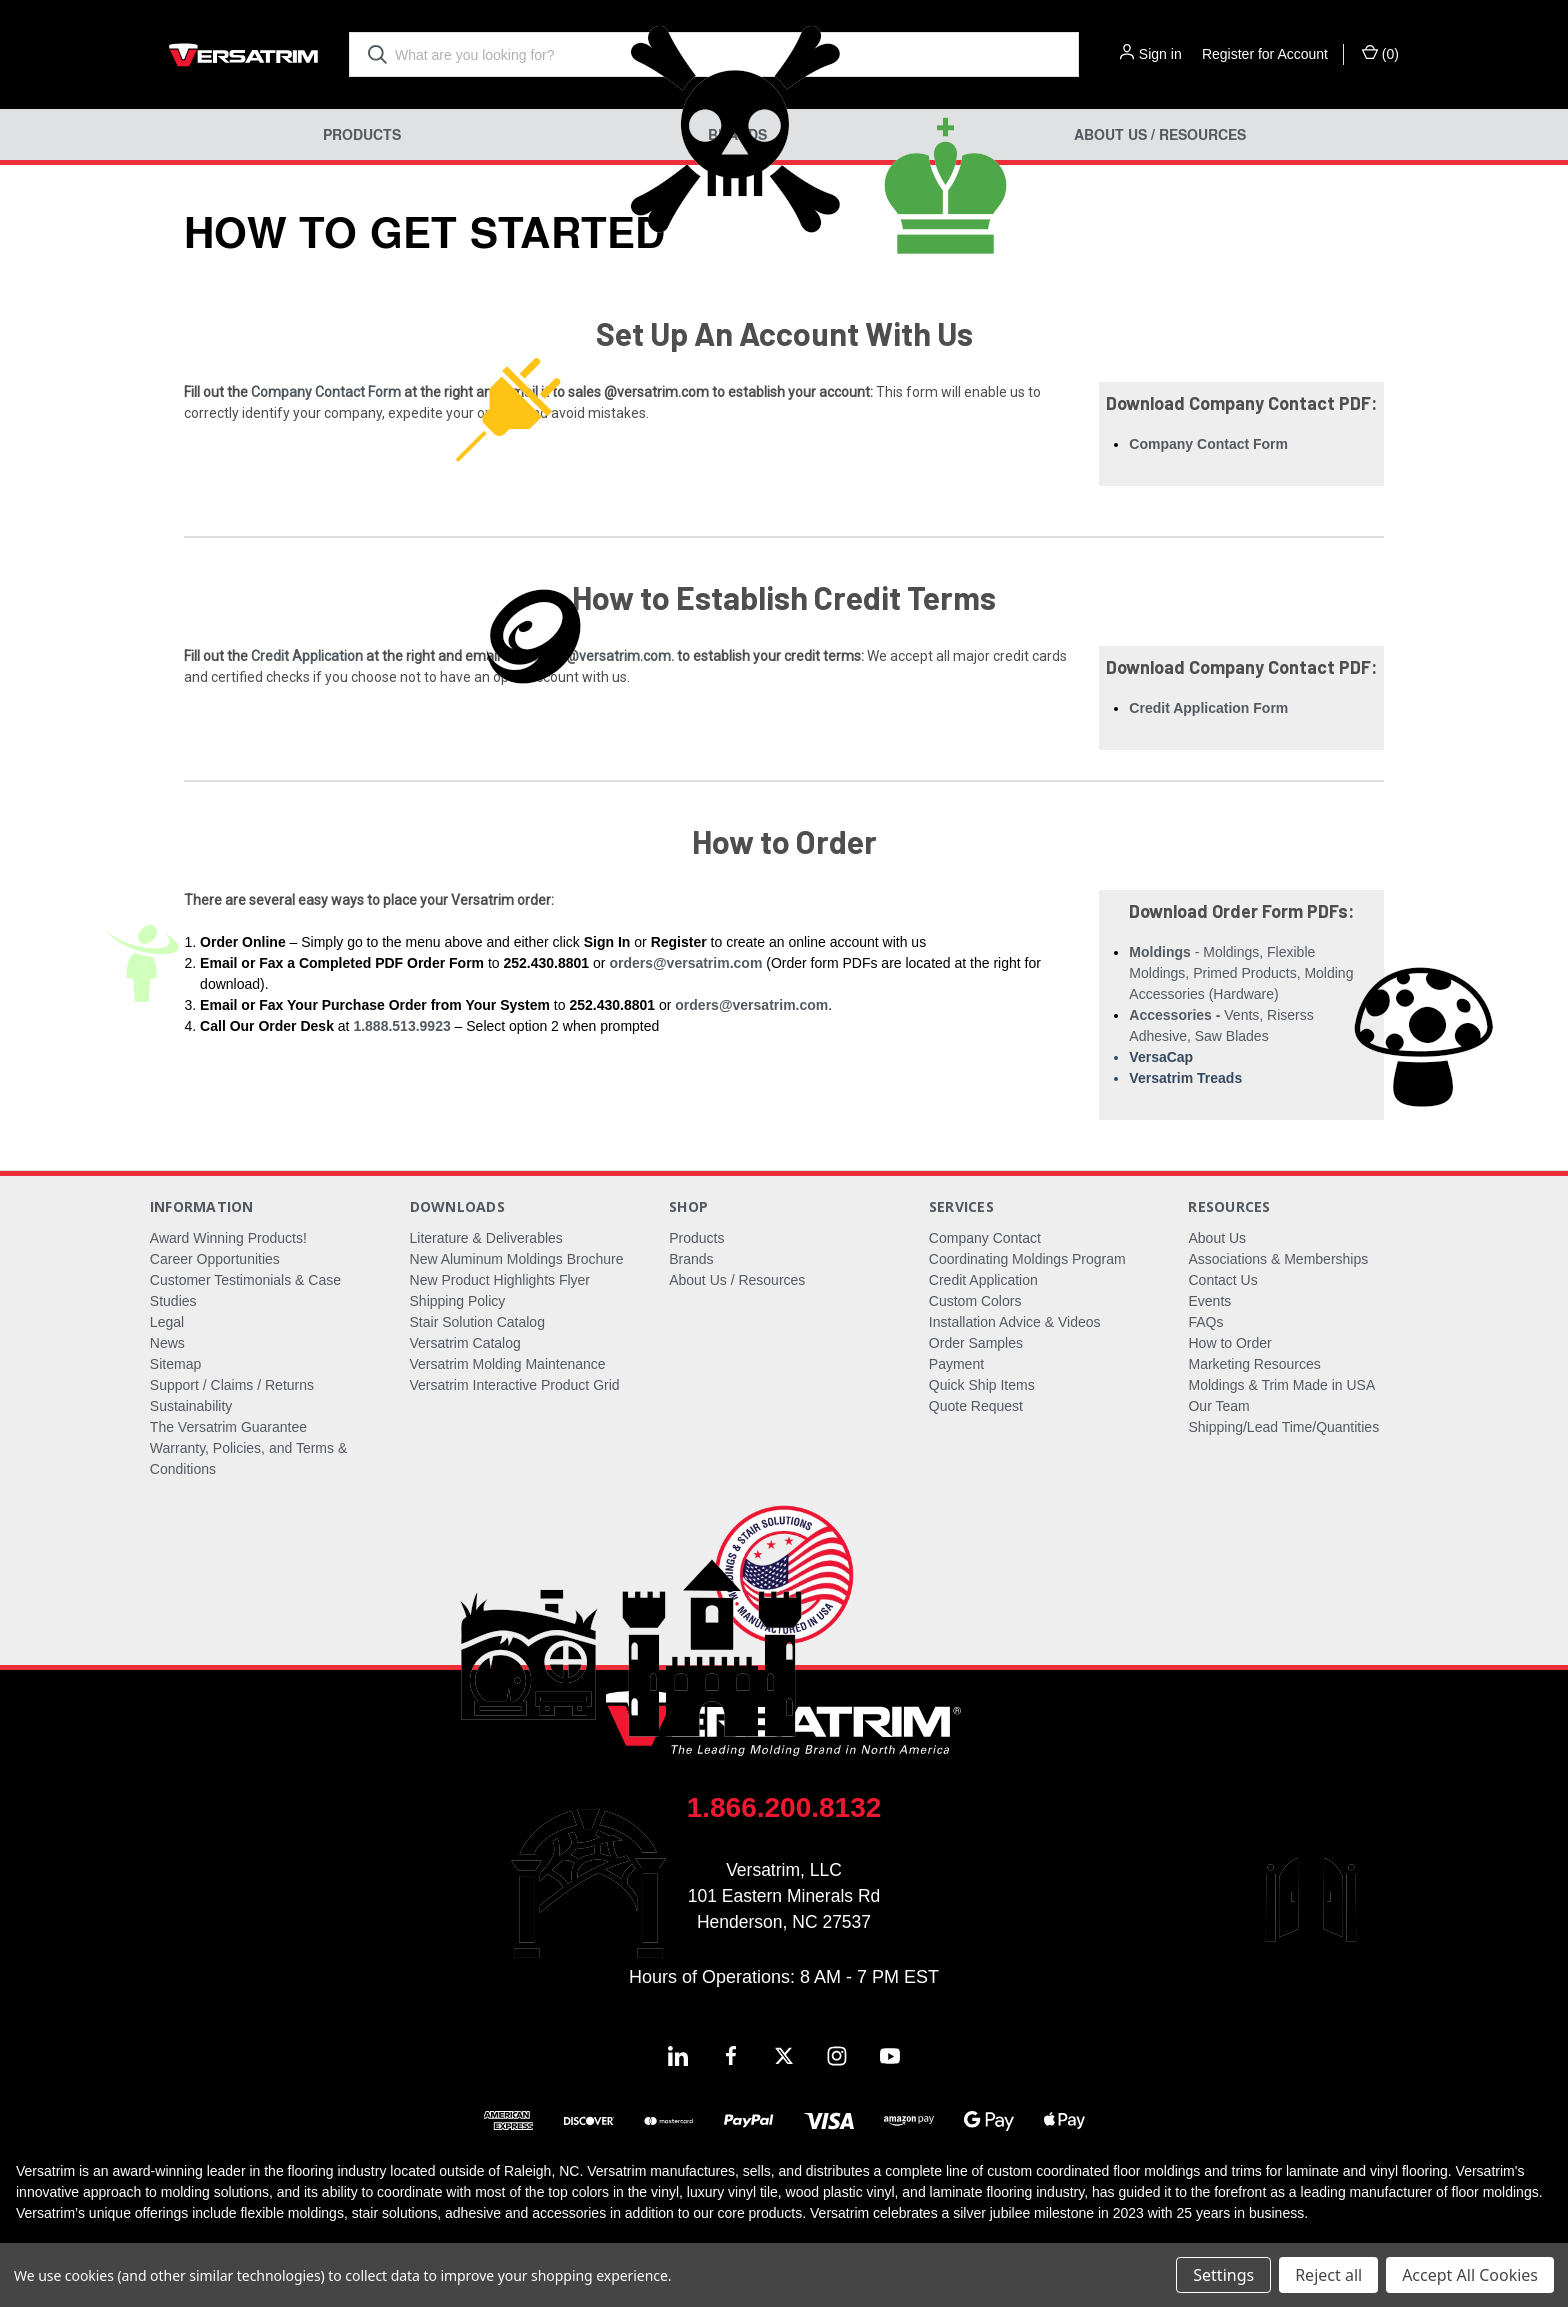  What do you see at coordinates (588, 1883) in the screenshot?
I see `enter a dungeon or underground area` at bounding box center [588, 1883].